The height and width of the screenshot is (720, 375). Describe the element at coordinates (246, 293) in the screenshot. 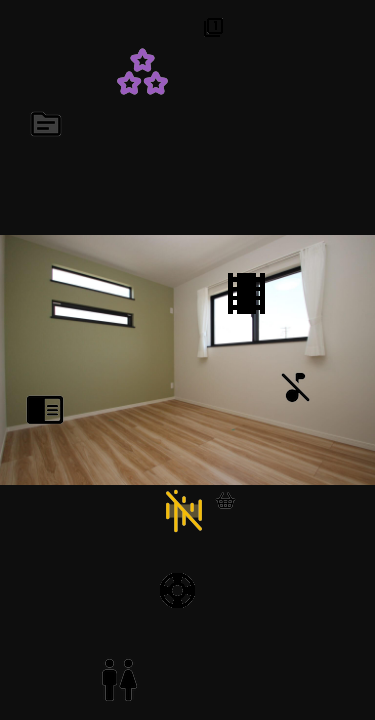

I see `access movies or theater showtimes` at that location.